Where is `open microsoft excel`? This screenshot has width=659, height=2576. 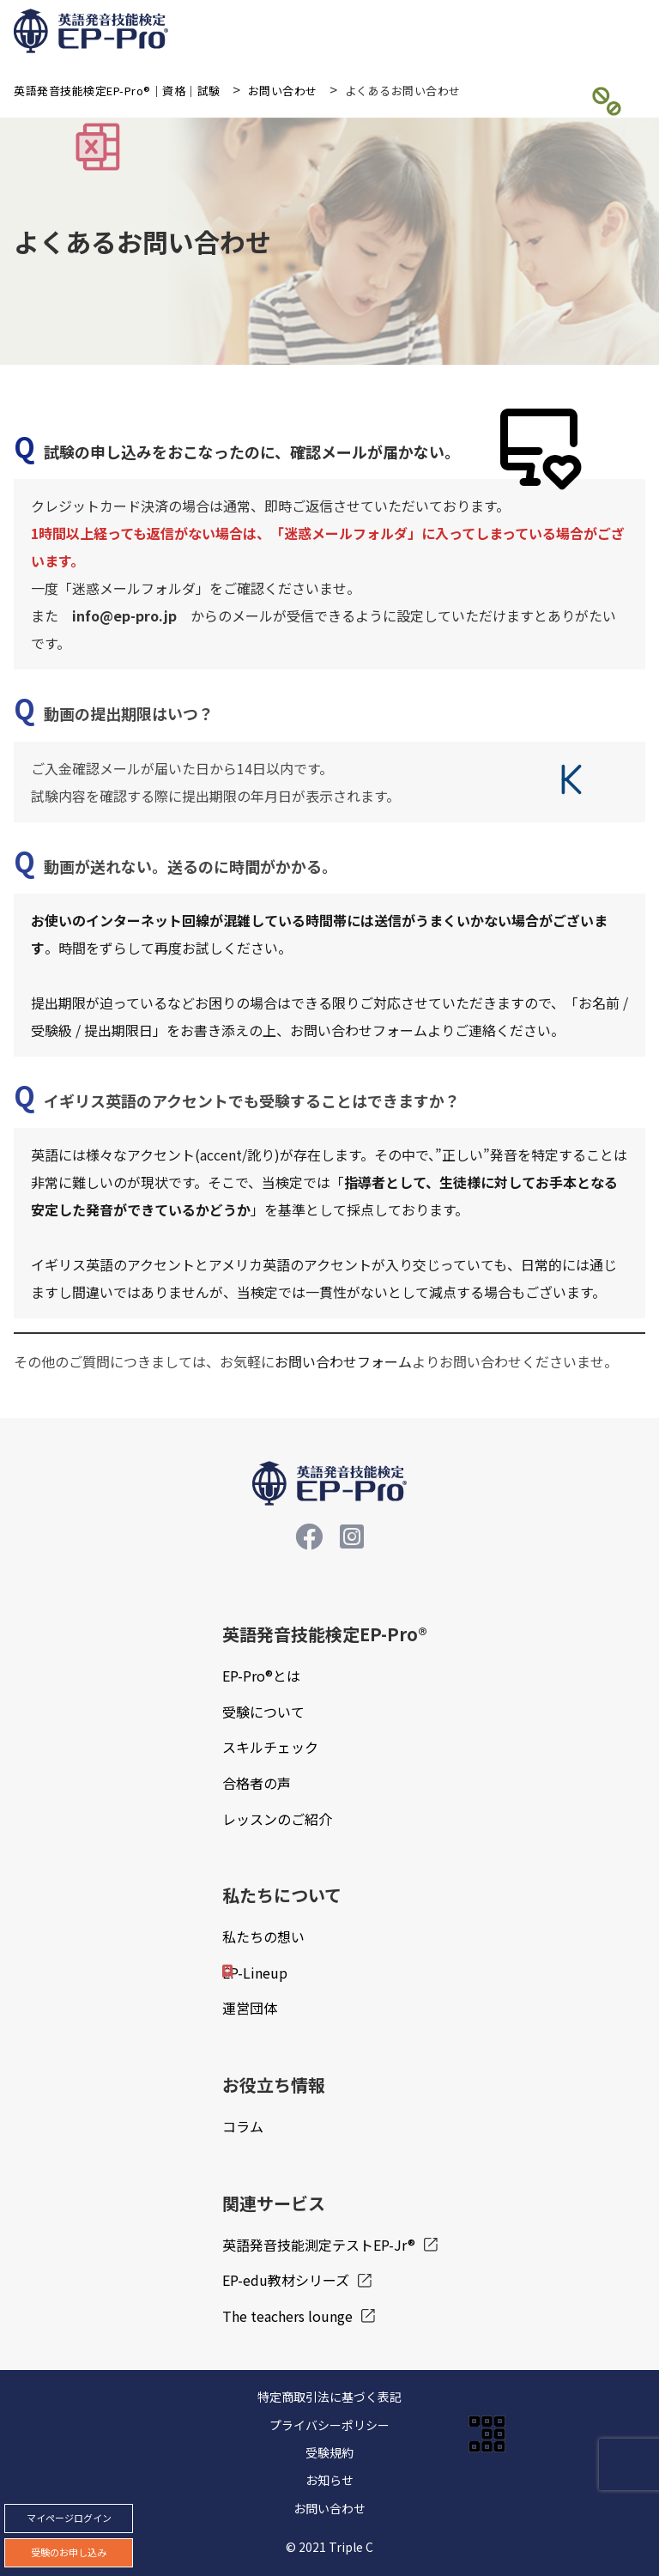
open microsoft excel is located at coordinates (100, 147).